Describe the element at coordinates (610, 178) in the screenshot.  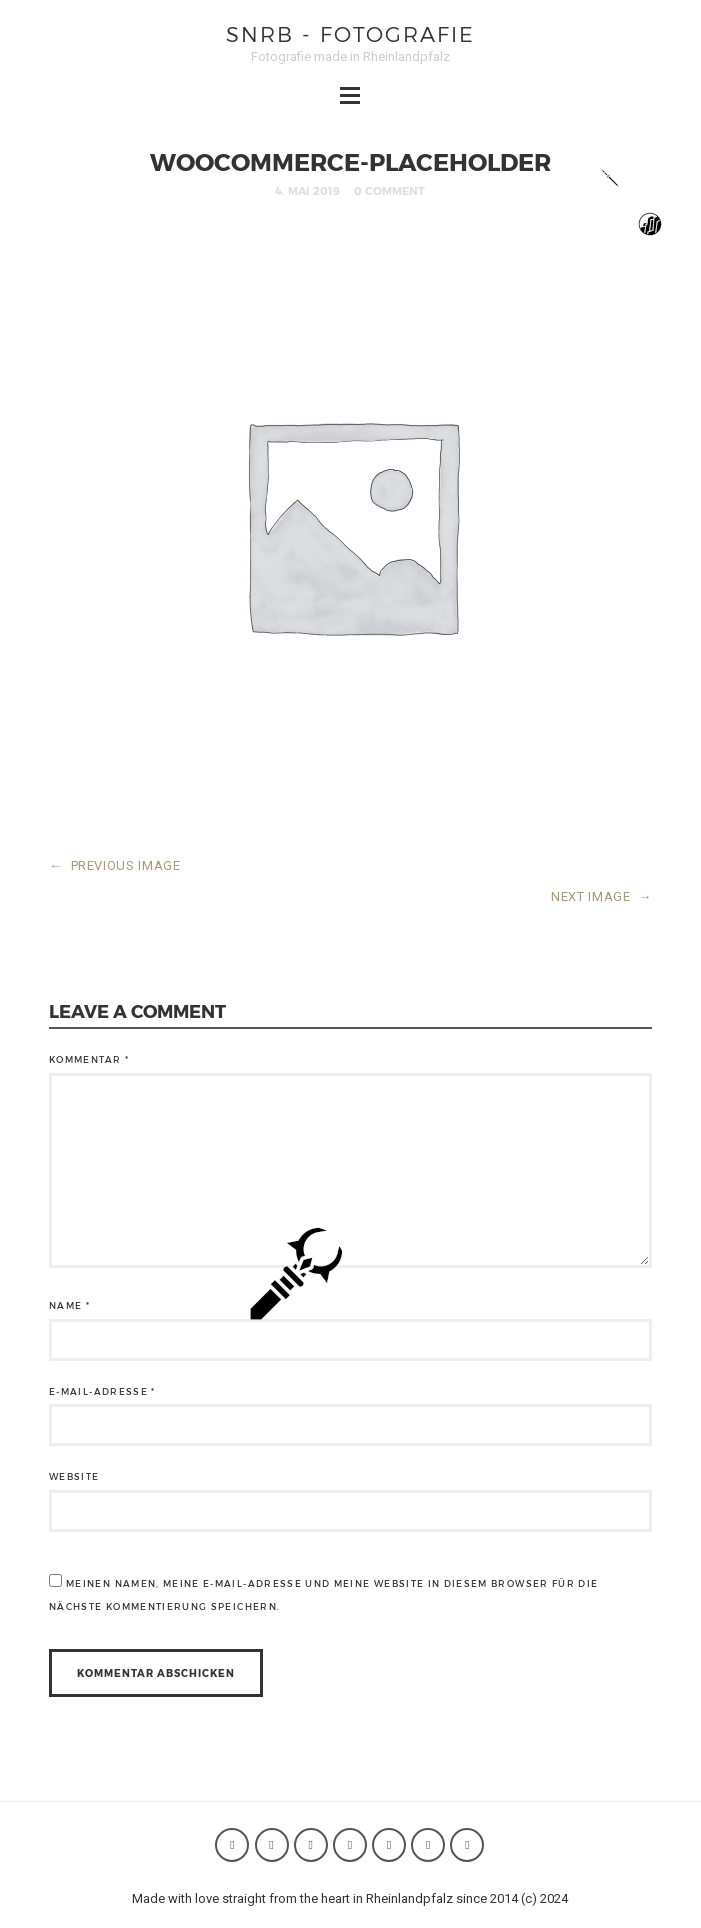
I see `equip a two-handed sword weapon` at that location.